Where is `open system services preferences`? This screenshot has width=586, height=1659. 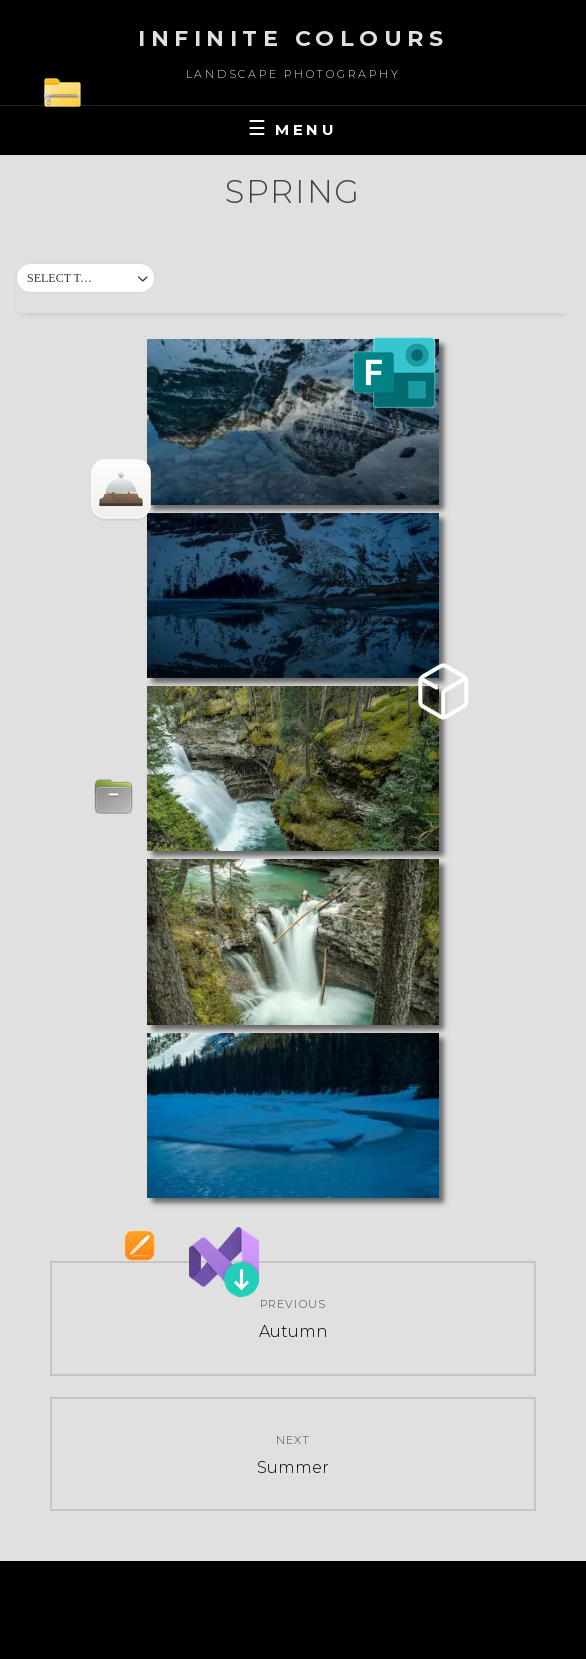 open system services preferences is located at coordinates (121, 489).